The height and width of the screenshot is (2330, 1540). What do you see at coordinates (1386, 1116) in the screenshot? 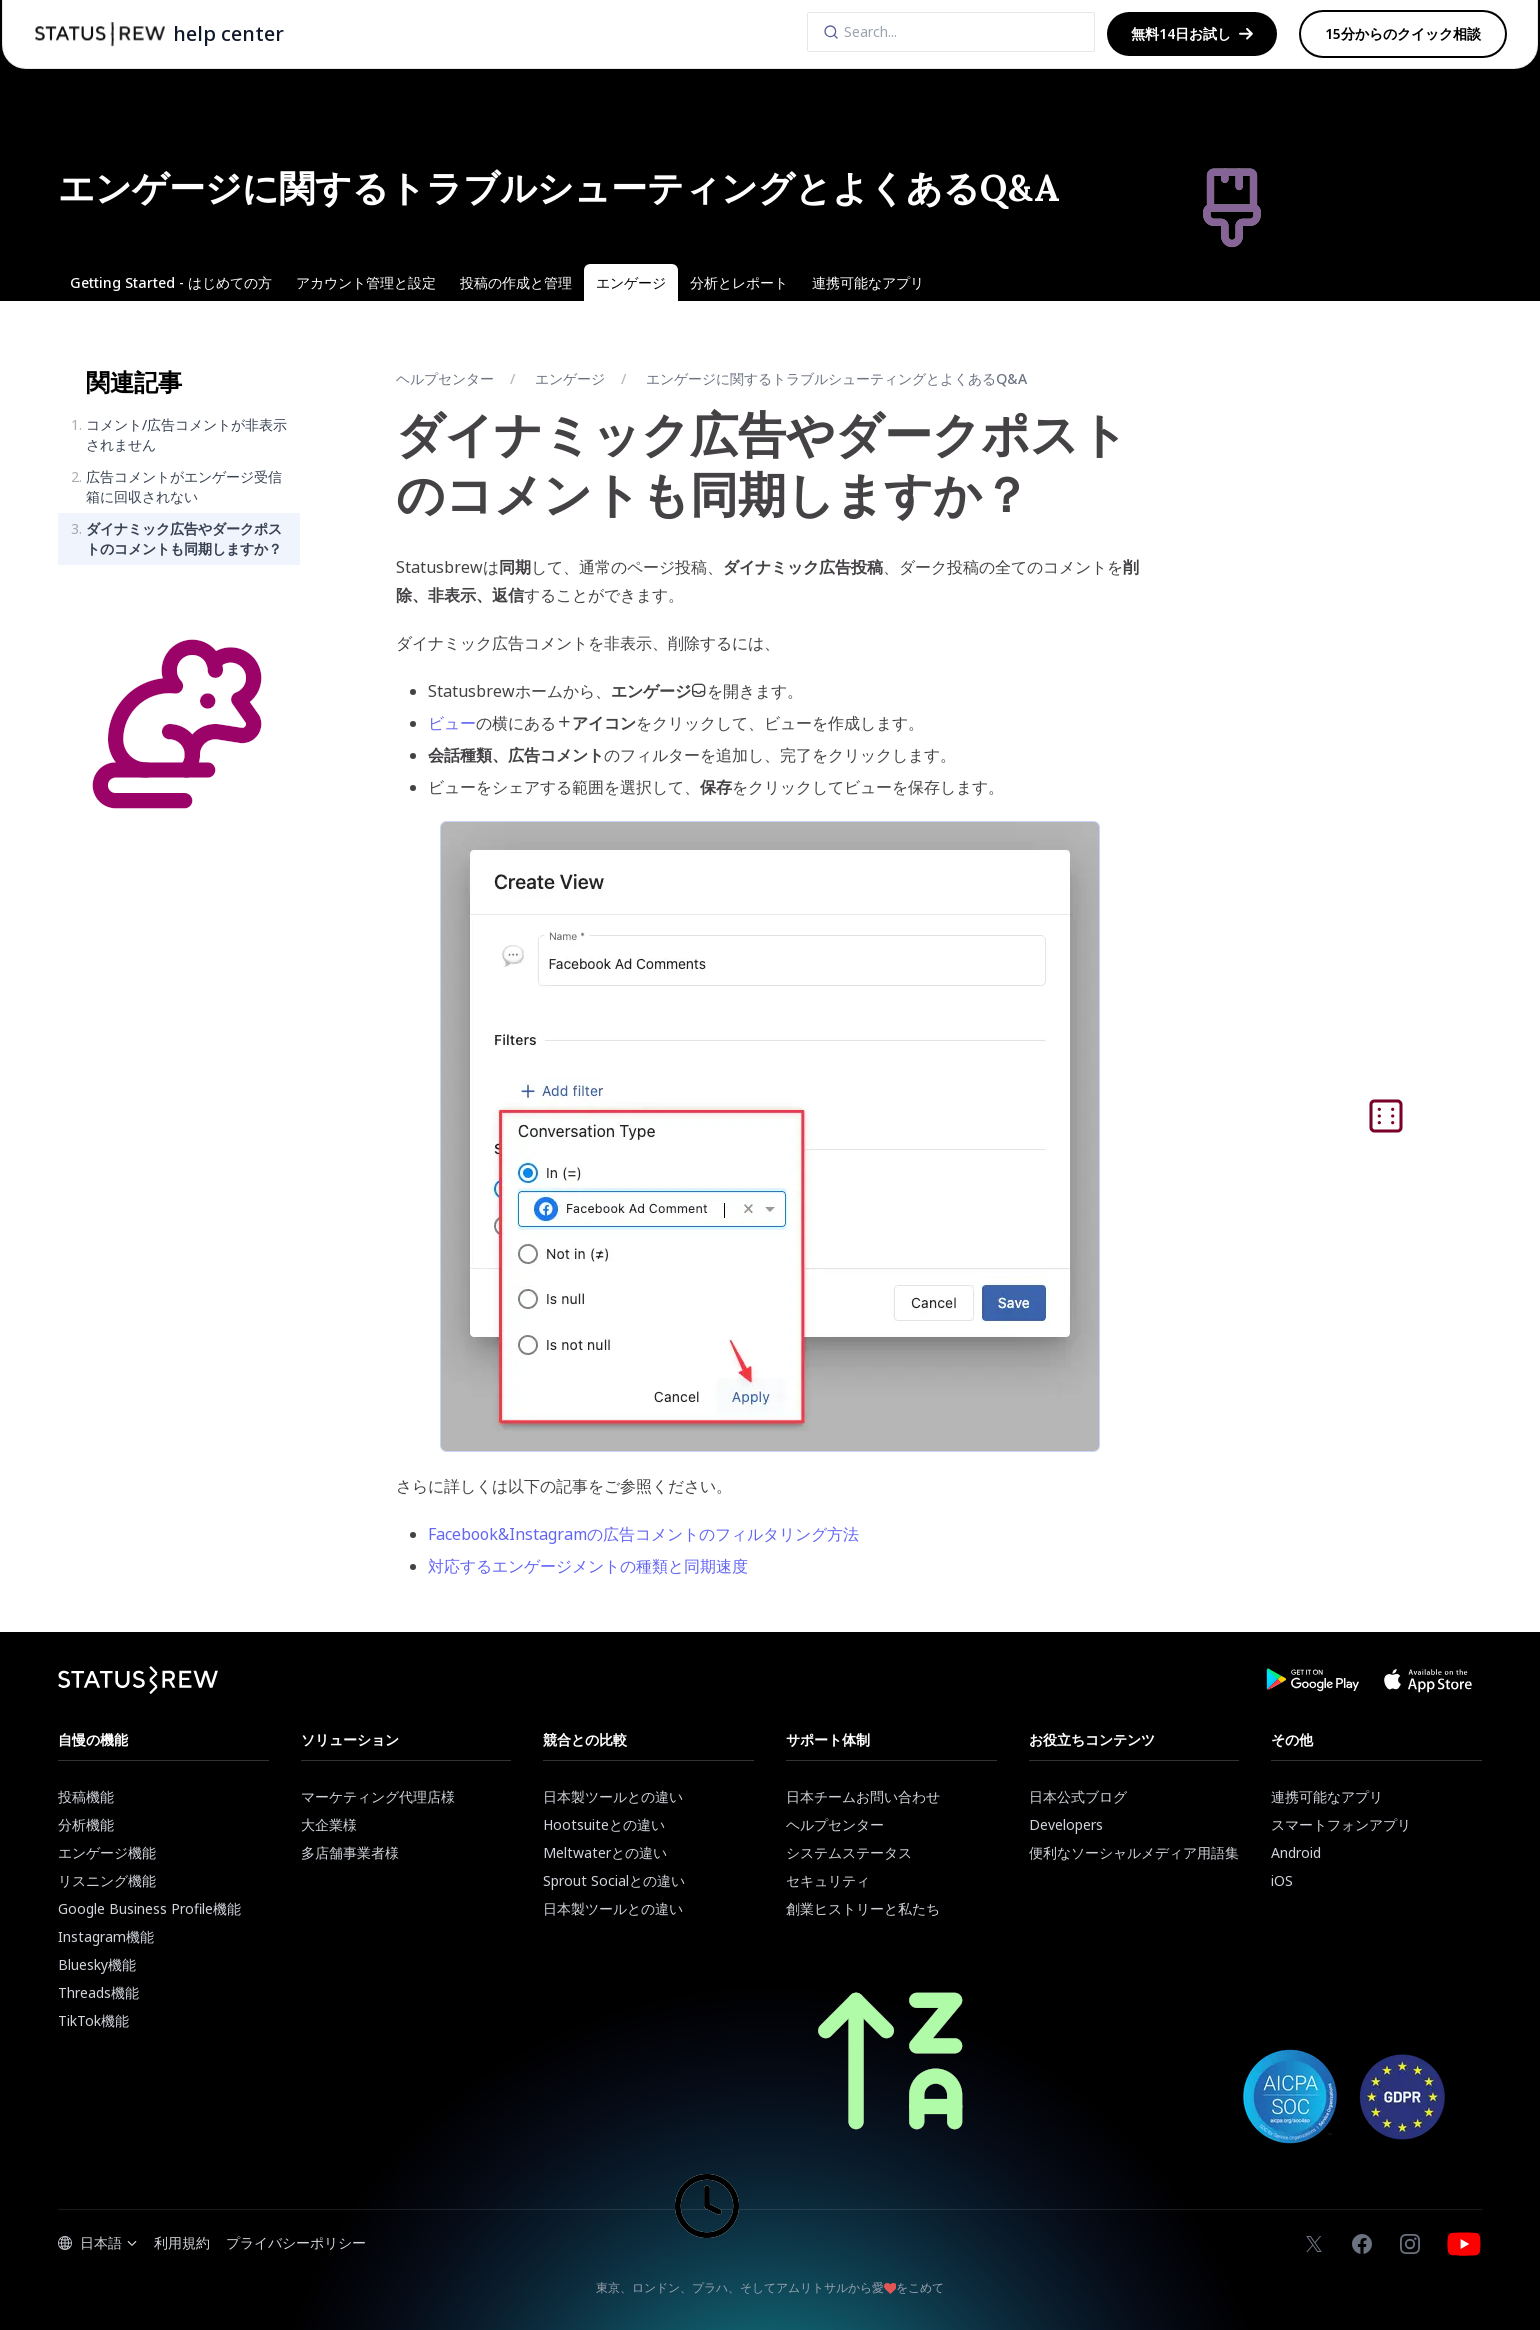
I see `randomize or shuffle content` at bounding box center [1386, 1116].